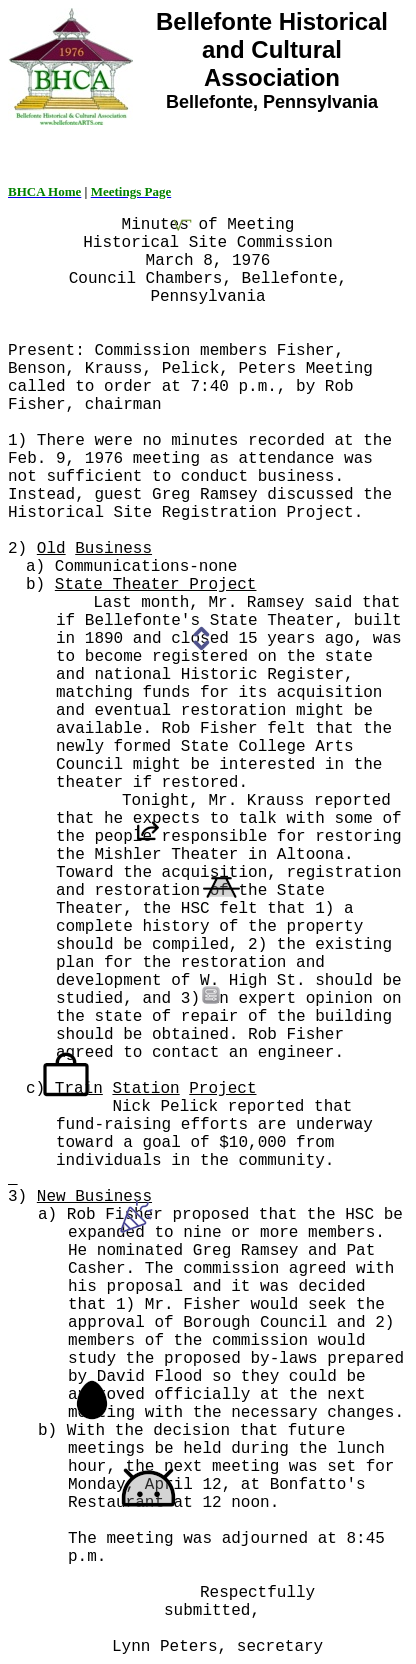 The width and height of the screenshot is (416, 1664). I want to click on find nearby picnic areas, so click(221, 887).